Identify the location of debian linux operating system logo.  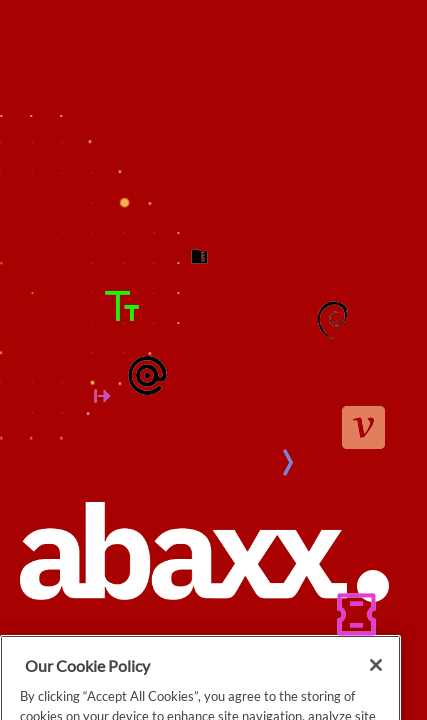
(333, 320).